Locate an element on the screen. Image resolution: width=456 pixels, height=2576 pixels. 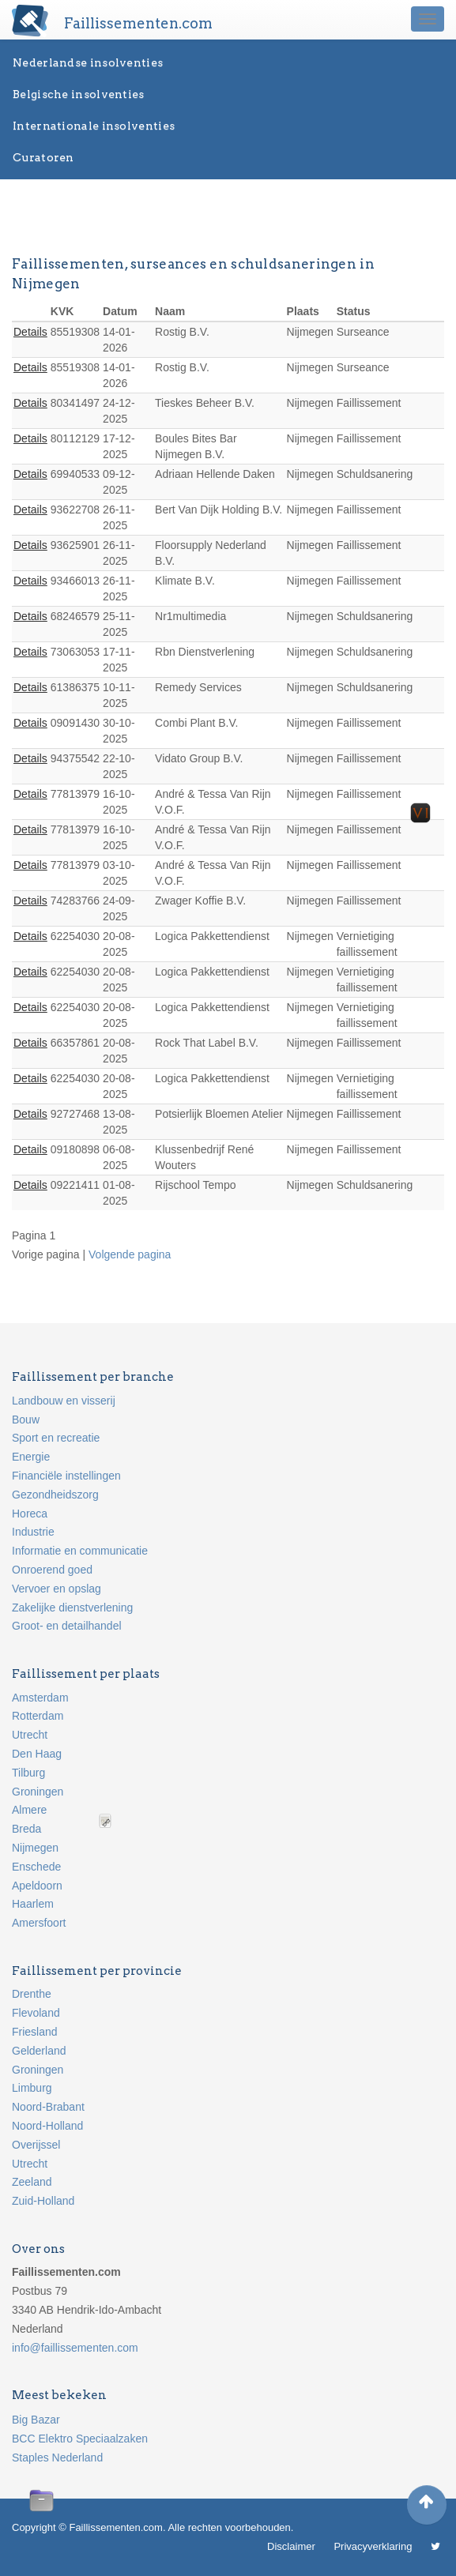
open the nautilus file manager is located at coordinates (41, 2500).